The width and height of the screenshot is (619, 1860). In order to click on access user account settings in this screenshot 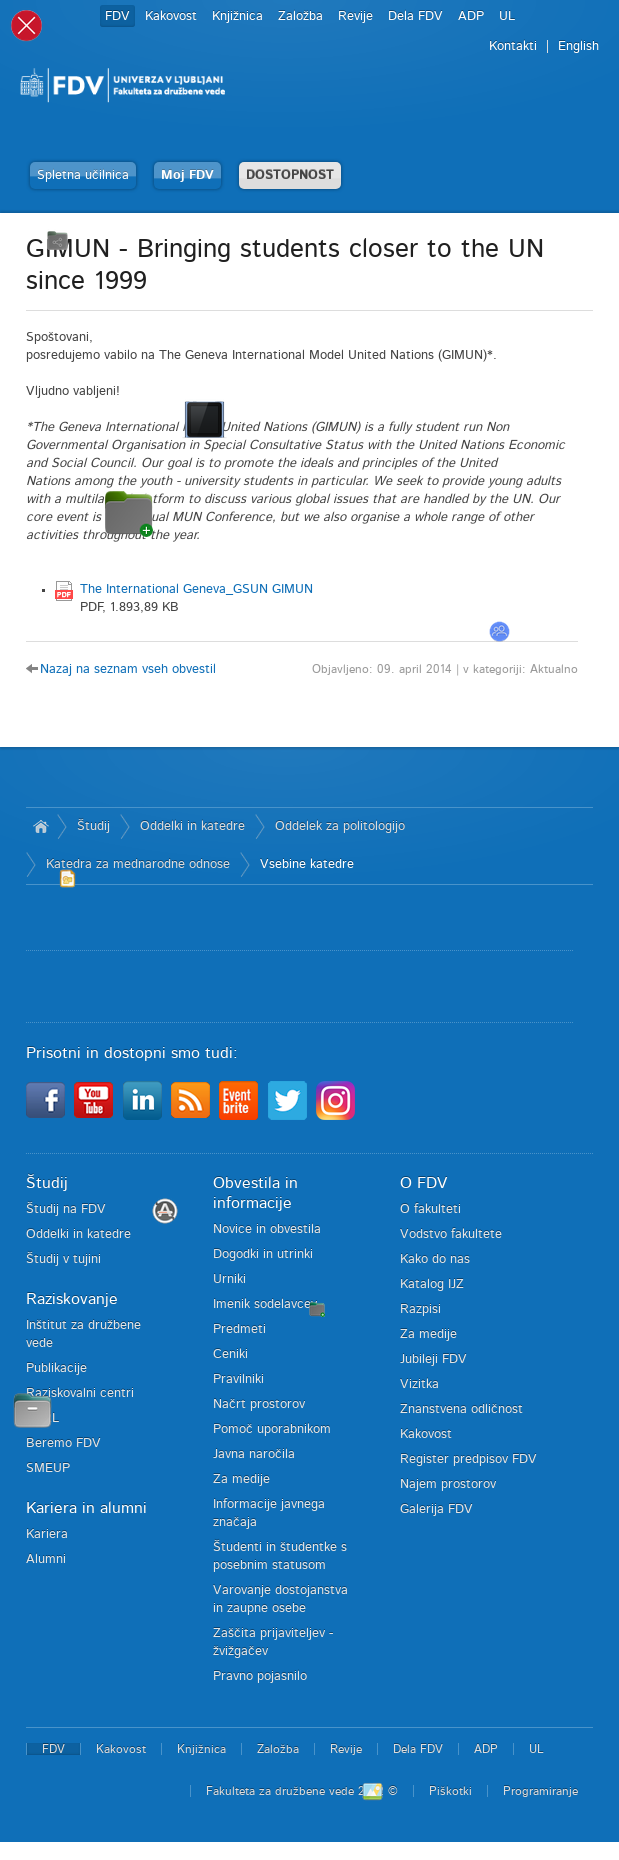, I will do `click(499, 631)`.